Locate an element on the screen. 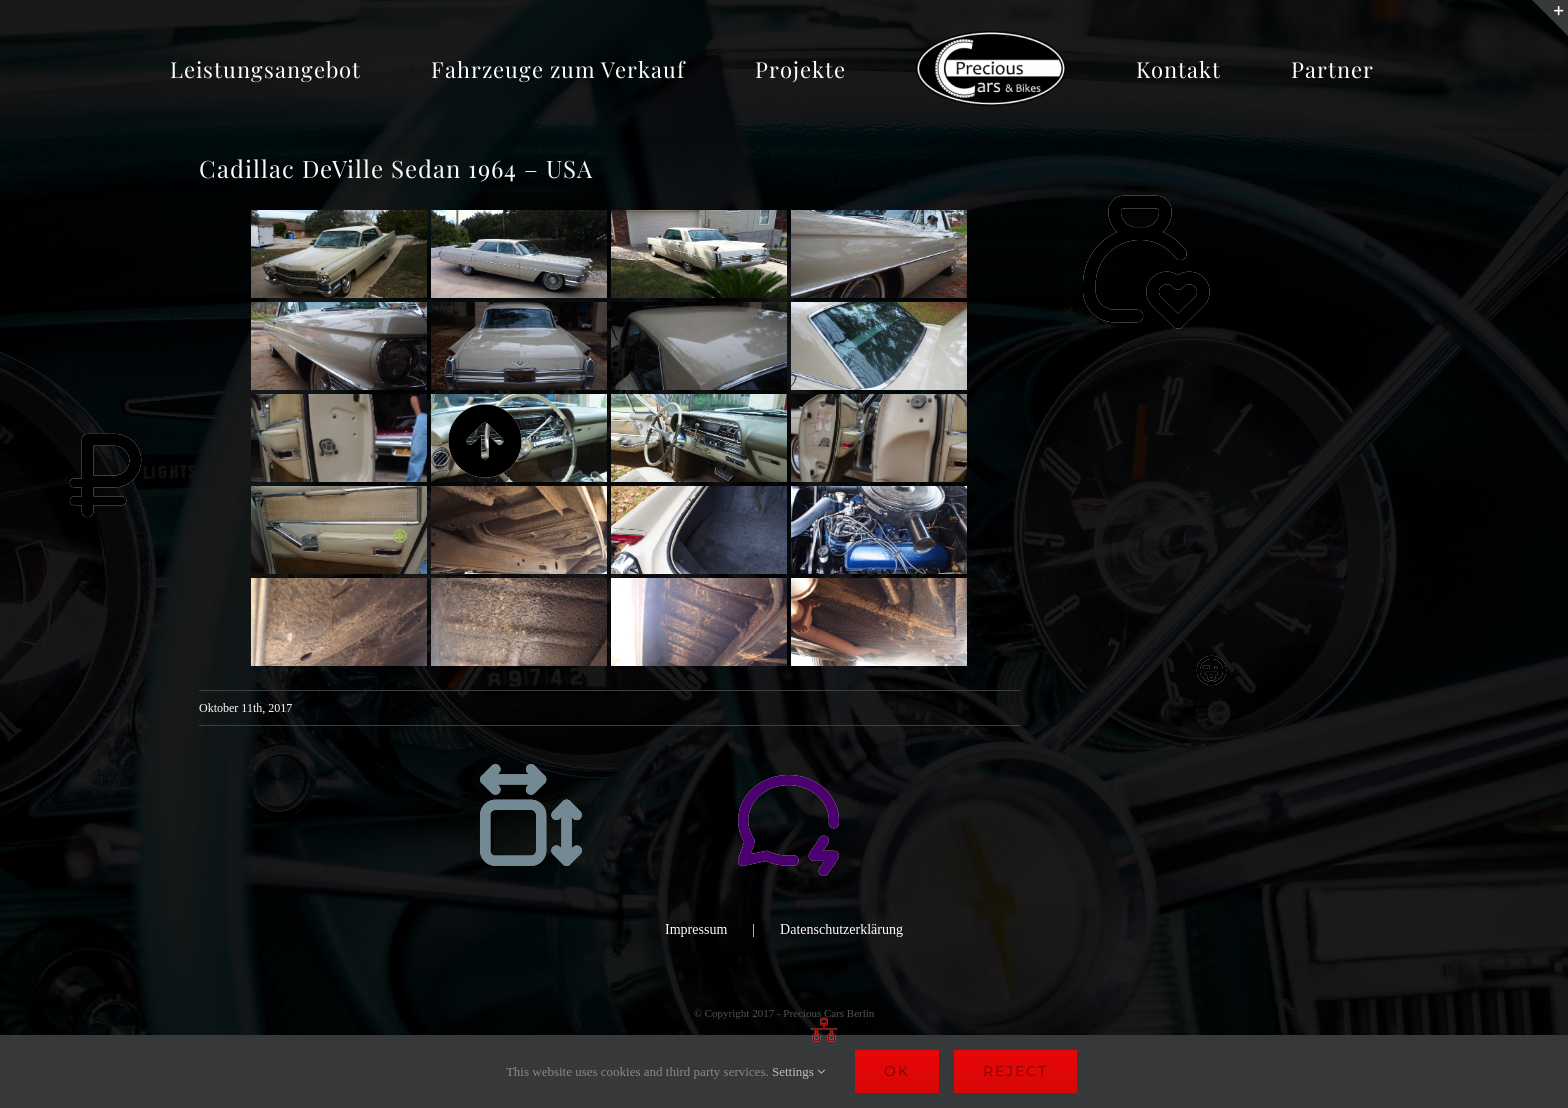  adjust element dimensions is located at coordinates (531, 815).